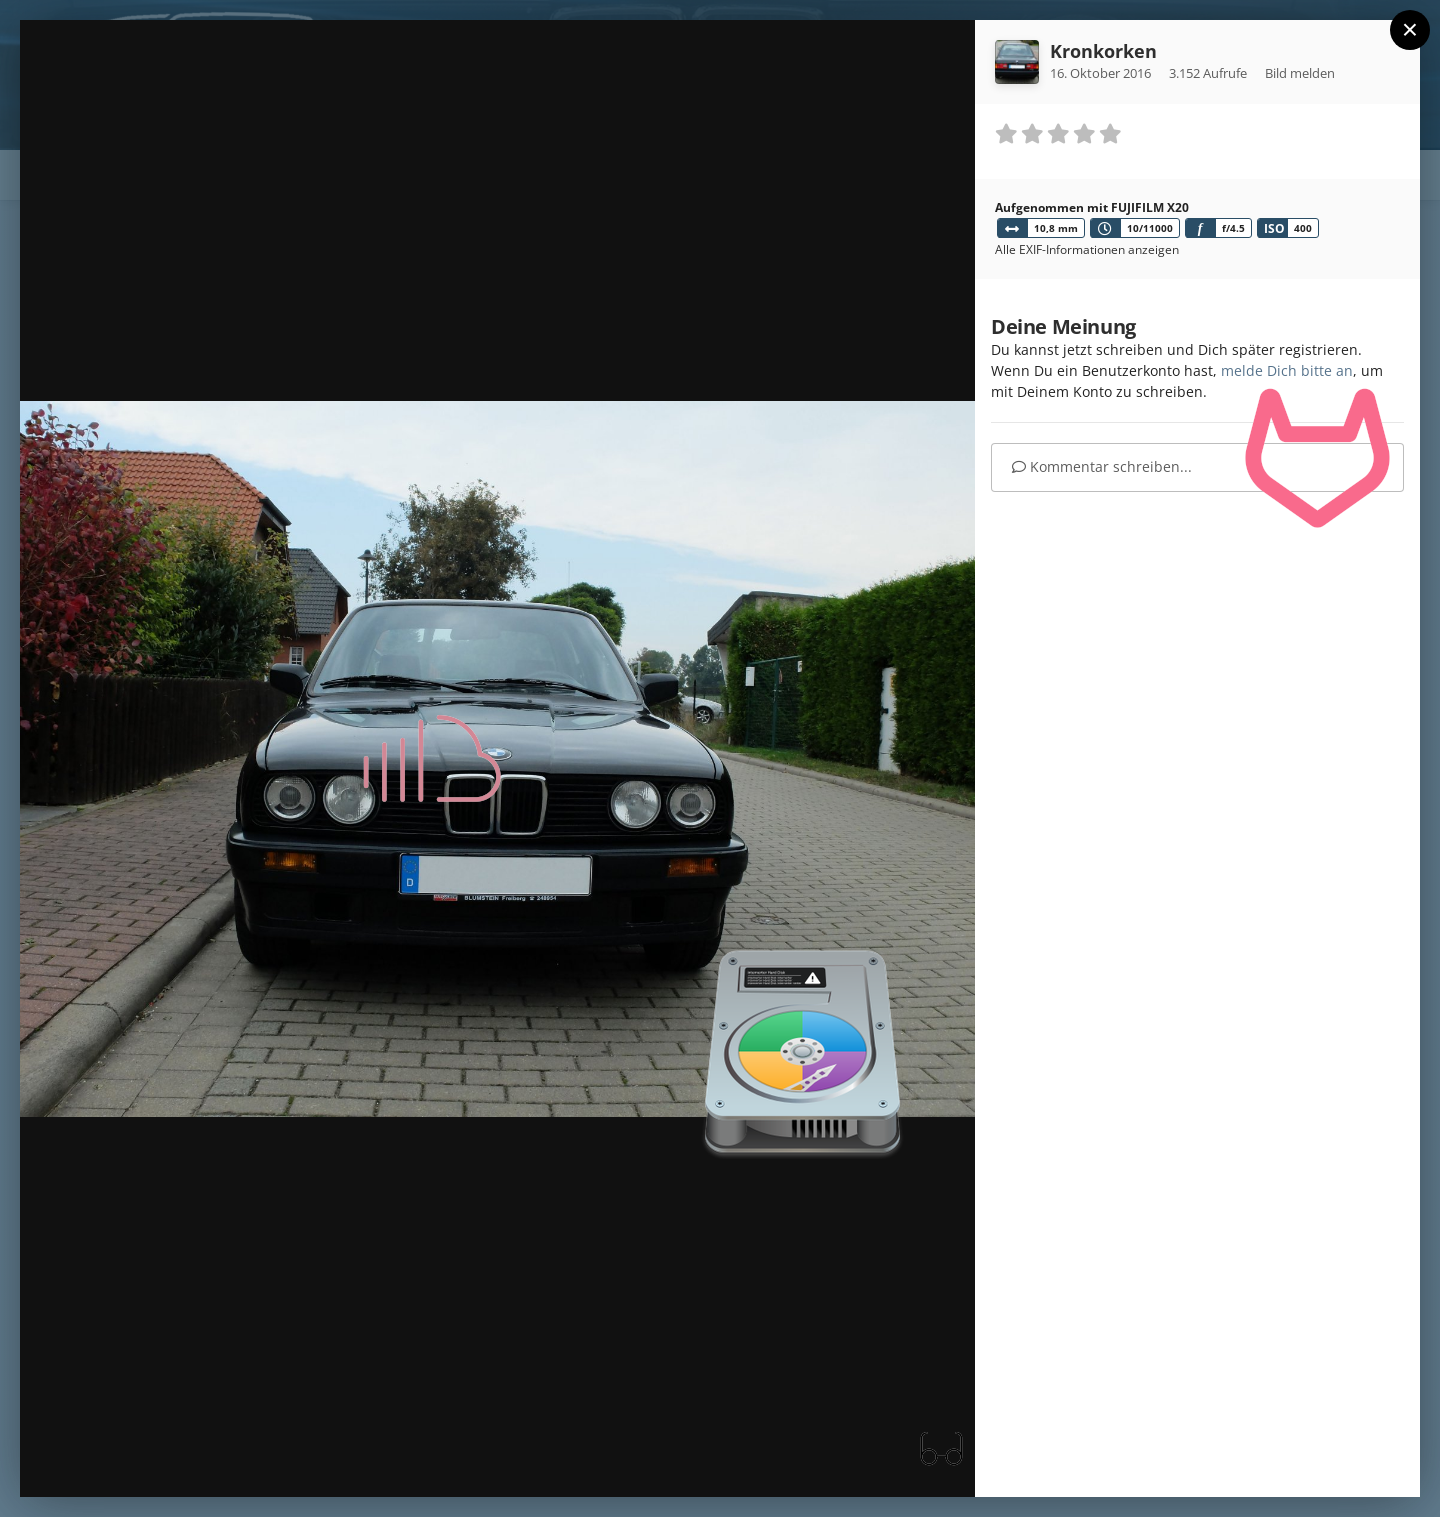 The height and width of the screenshot is (1517, 1440). What do you see at coordinates (802, 1051) in the screenshot?
I see `view disk partitions on a multi-partition drive` at bounding box center [802, 1051].